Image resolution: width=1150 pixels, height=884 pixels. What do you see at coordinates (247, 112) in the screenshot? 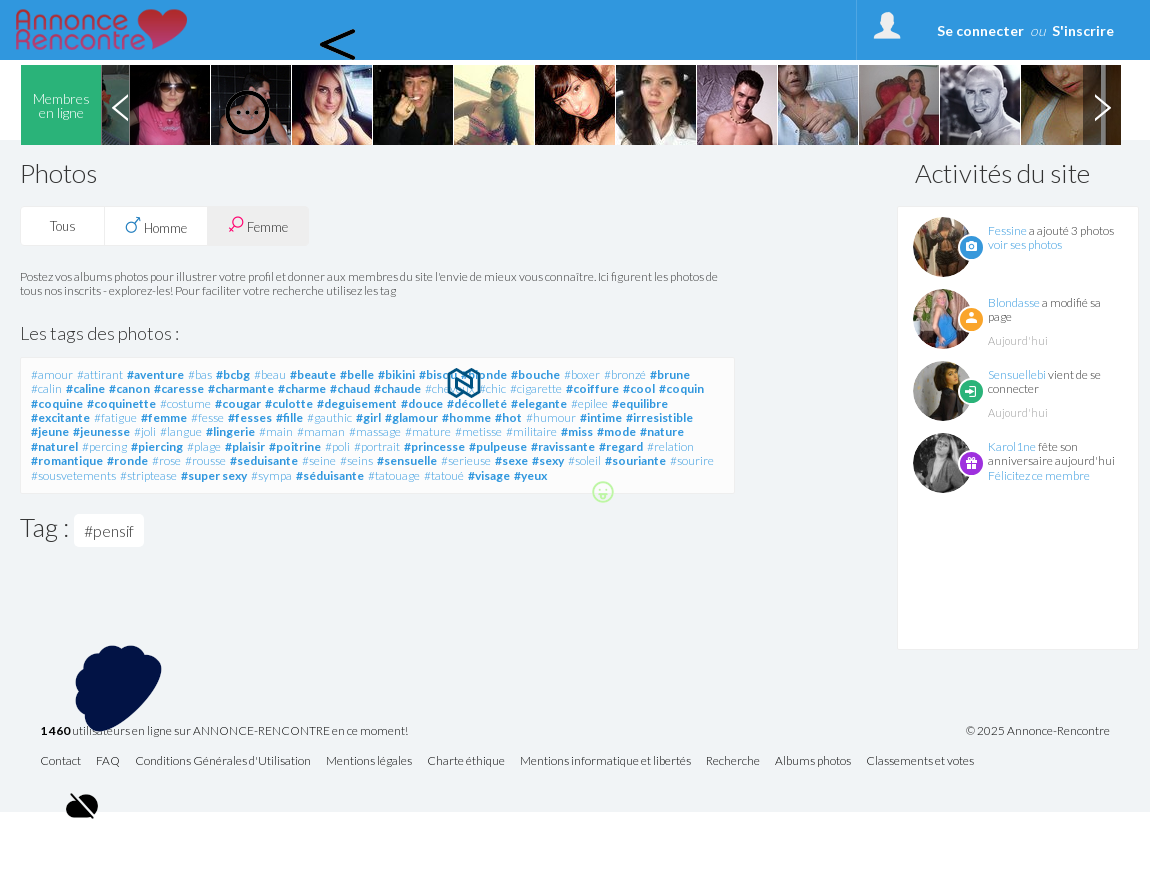
I see `open more options menu` at bounding box center [247, 112].